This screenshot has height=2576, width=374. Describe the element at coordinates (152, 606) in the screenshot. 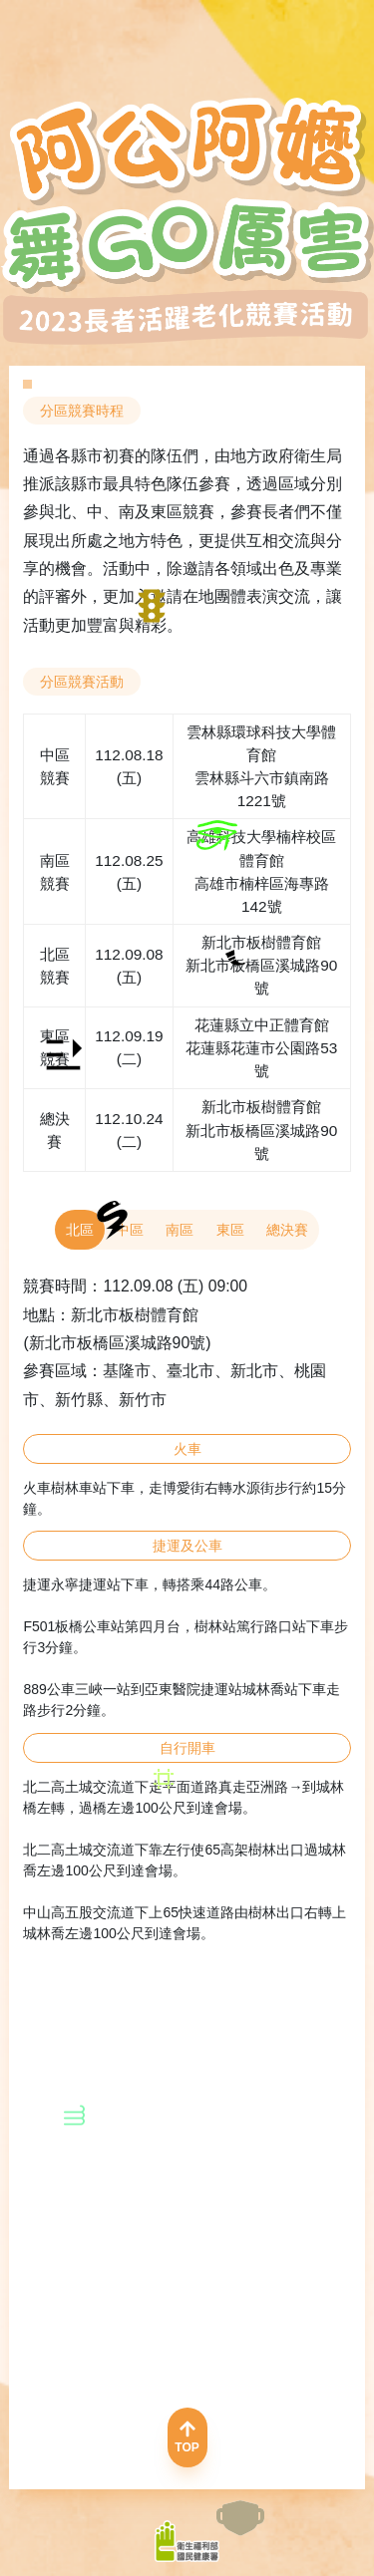

I see `view traffic conditions` at that location.